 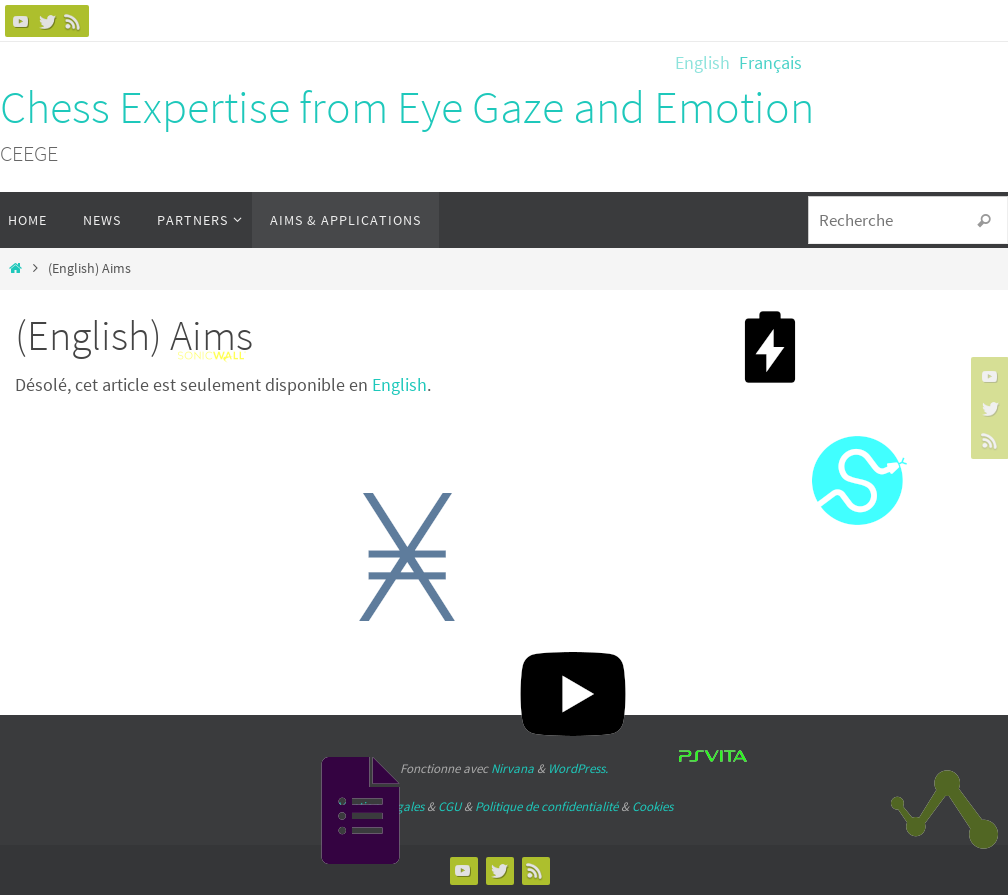 What do you see at coordinates (573, 694) in the screenshot?
I see `open YouTube app` at bounding box center [573, 694].